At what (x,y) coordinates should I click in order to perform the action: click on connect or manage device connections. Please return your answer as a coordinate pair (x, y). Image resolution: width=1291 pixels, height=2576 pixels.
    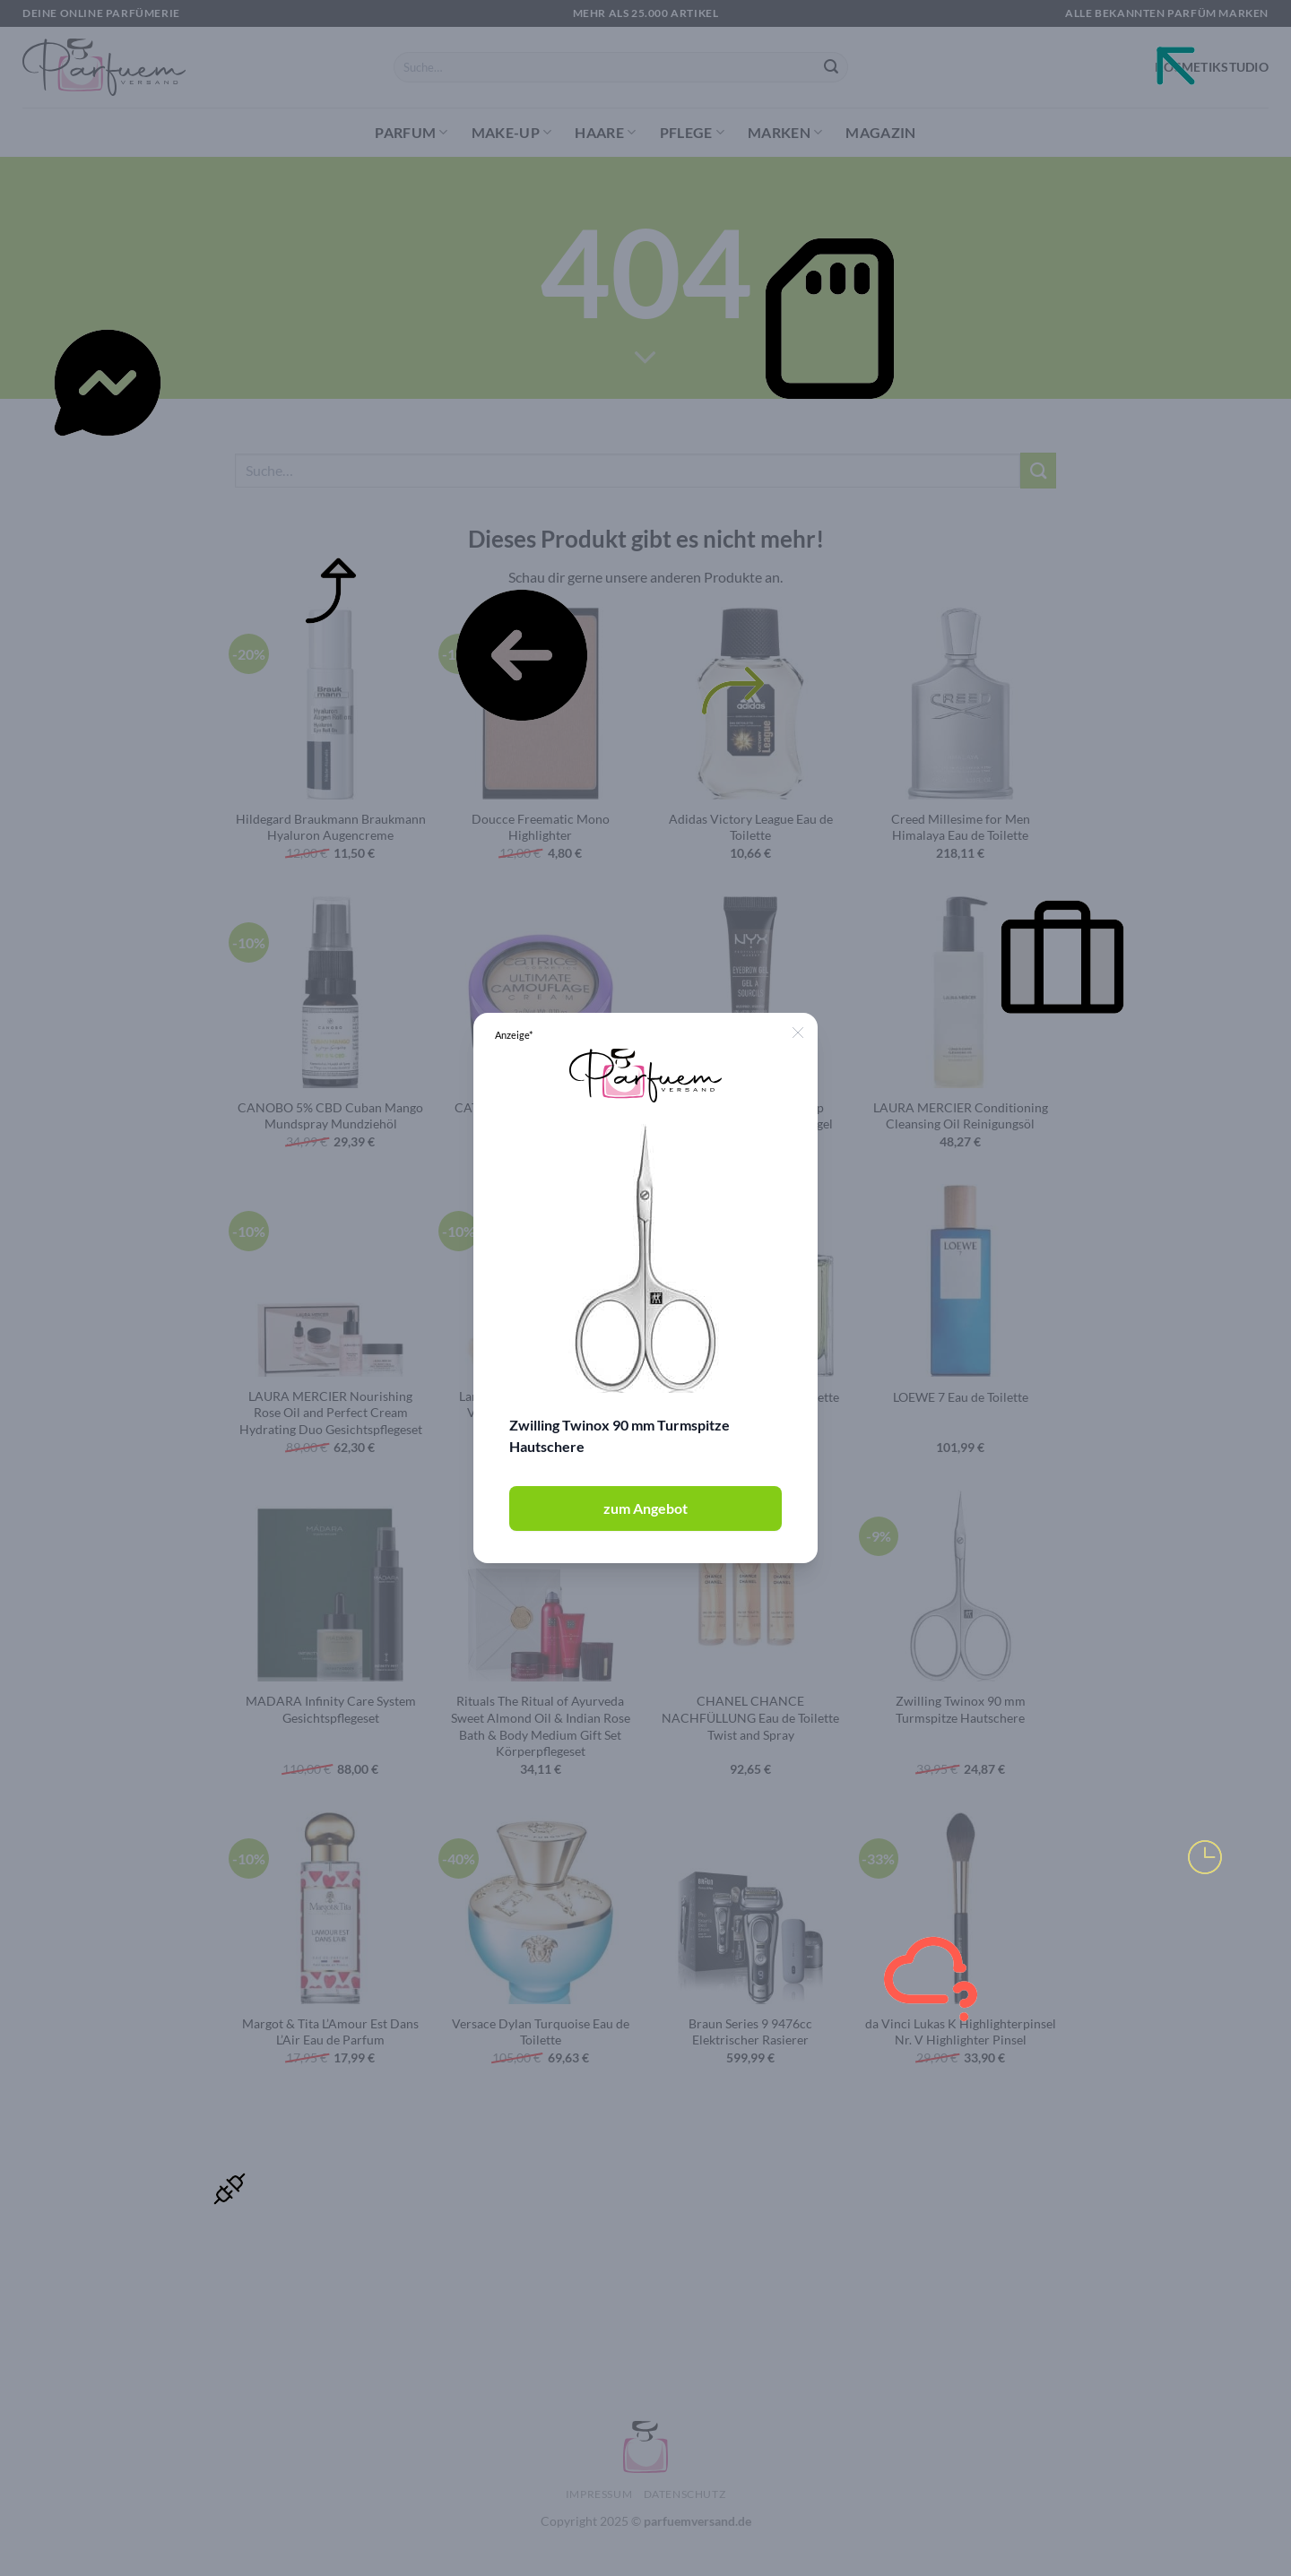
    Looking at the image, I should click on (230, 2189).